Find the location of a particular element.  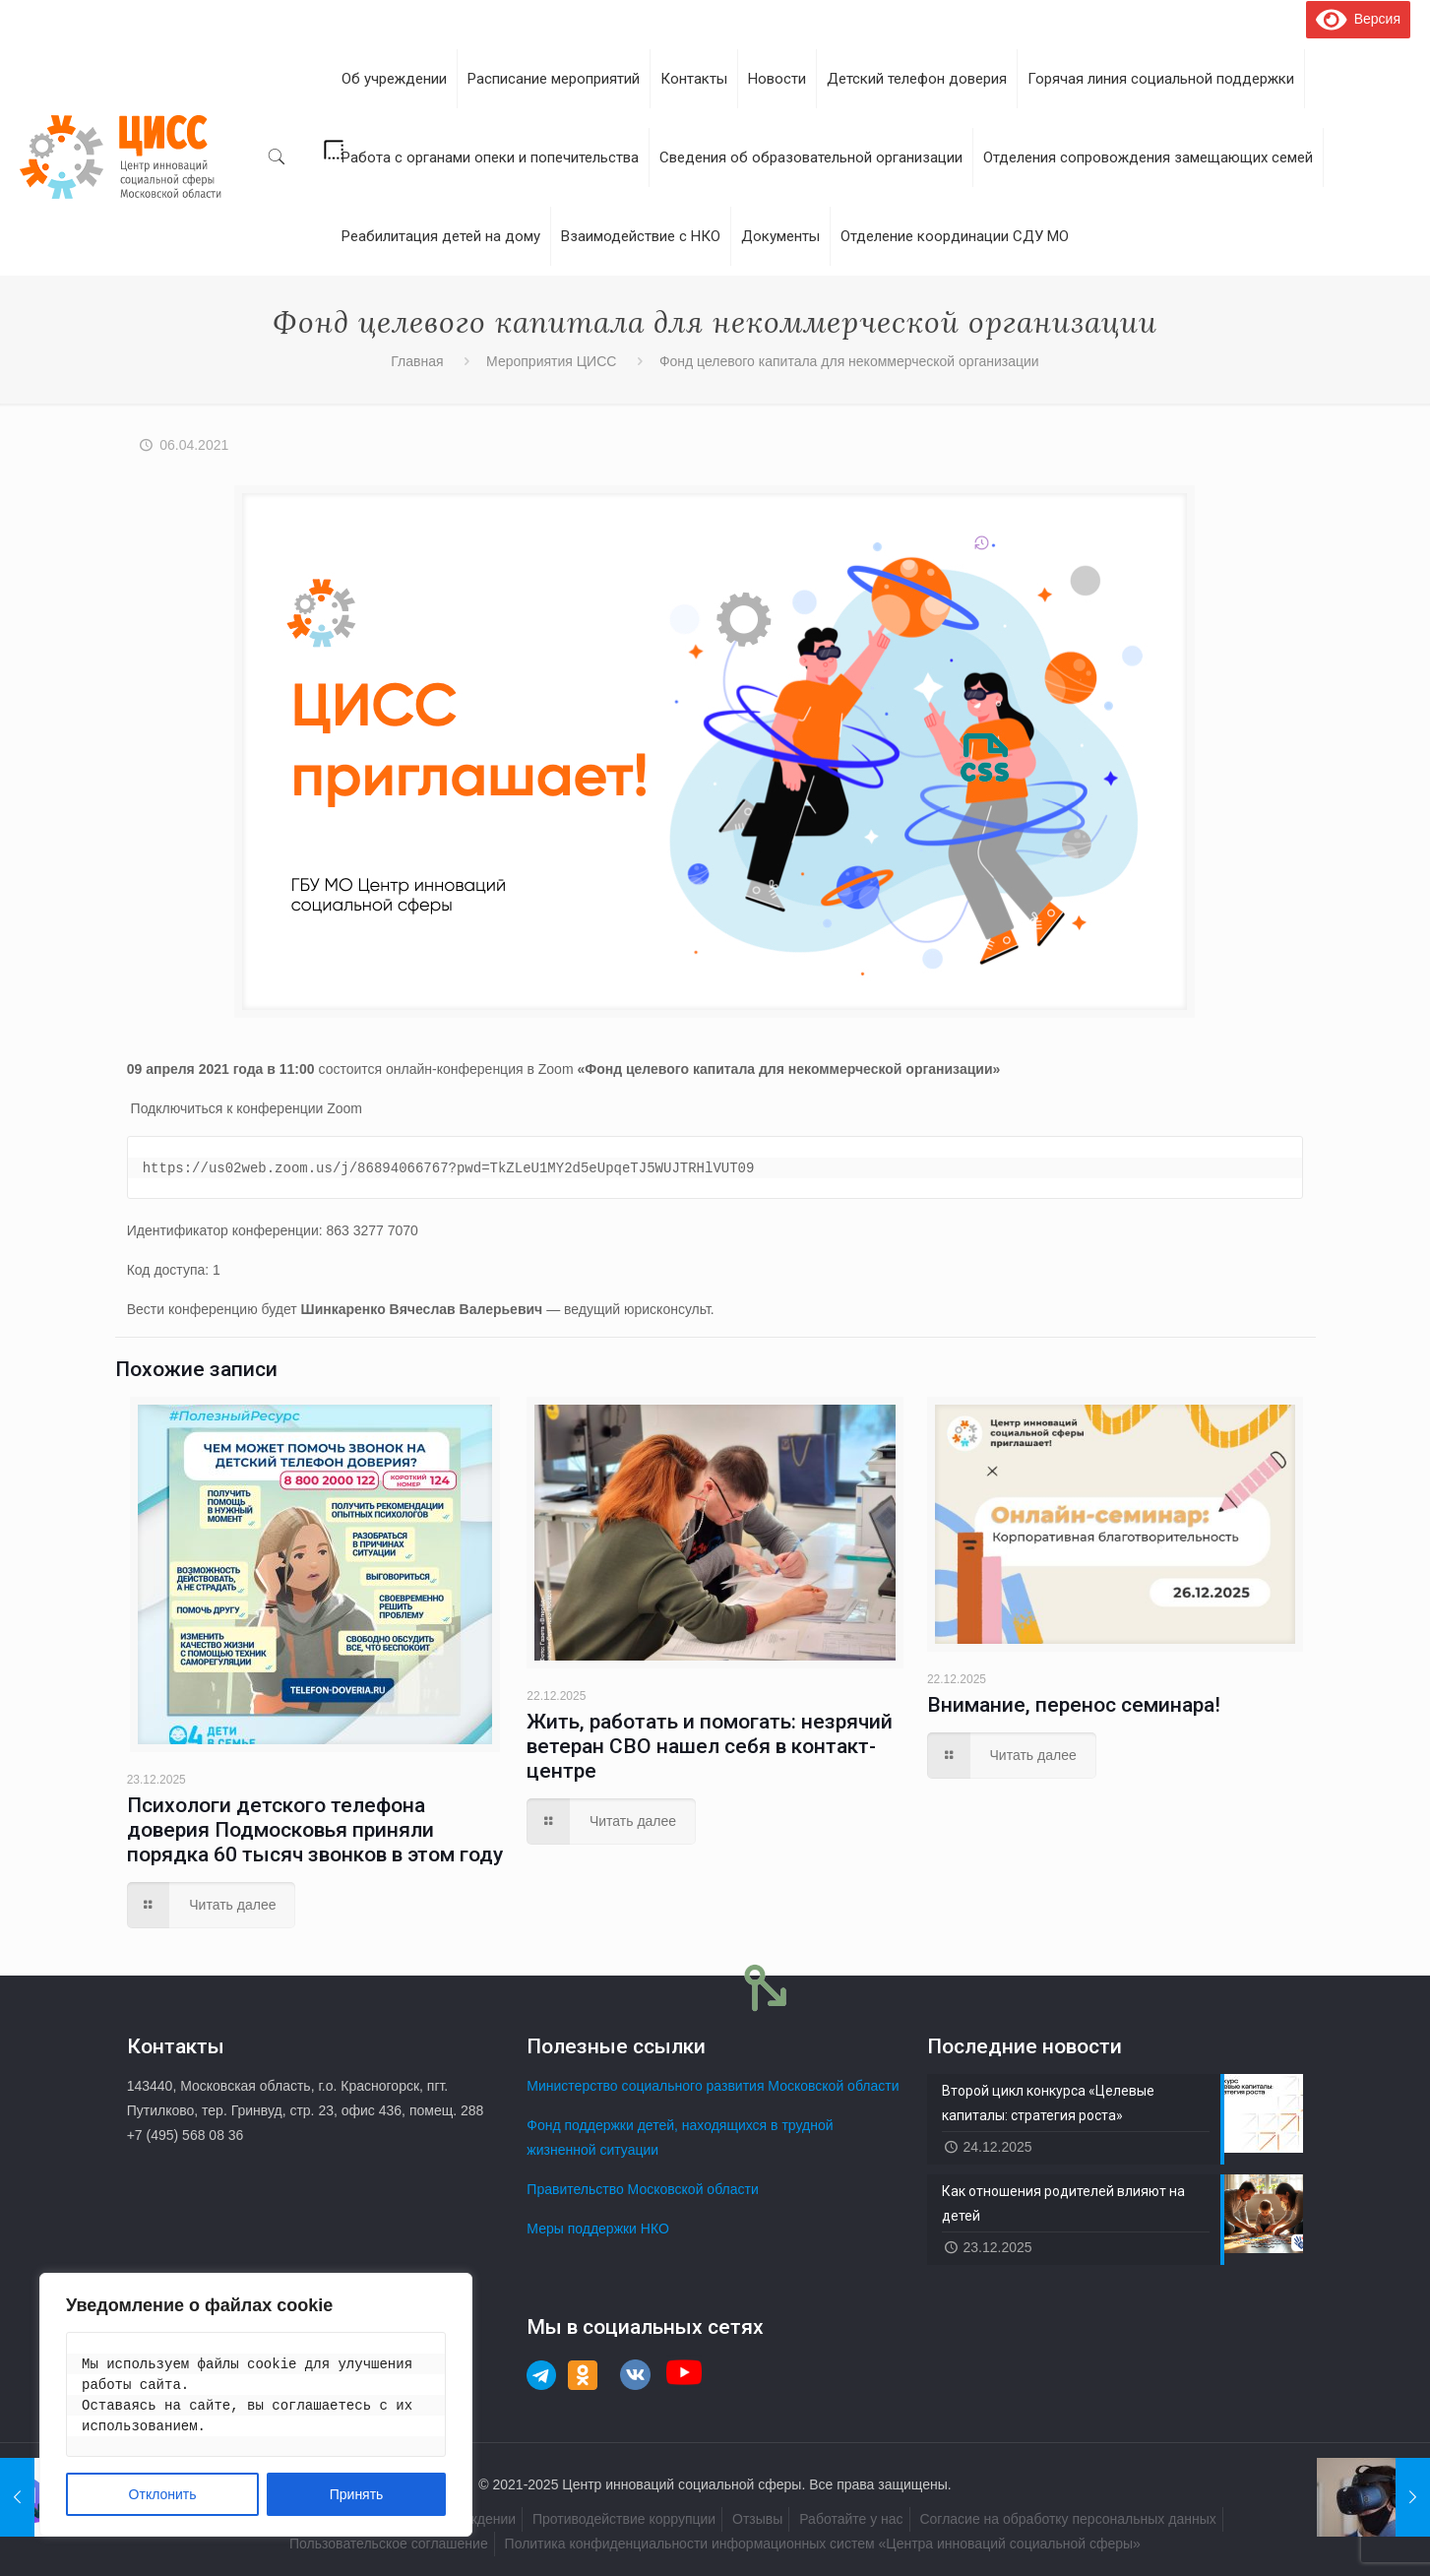

take the first right exit at the roundabout is located at coordinates (765, 1987).